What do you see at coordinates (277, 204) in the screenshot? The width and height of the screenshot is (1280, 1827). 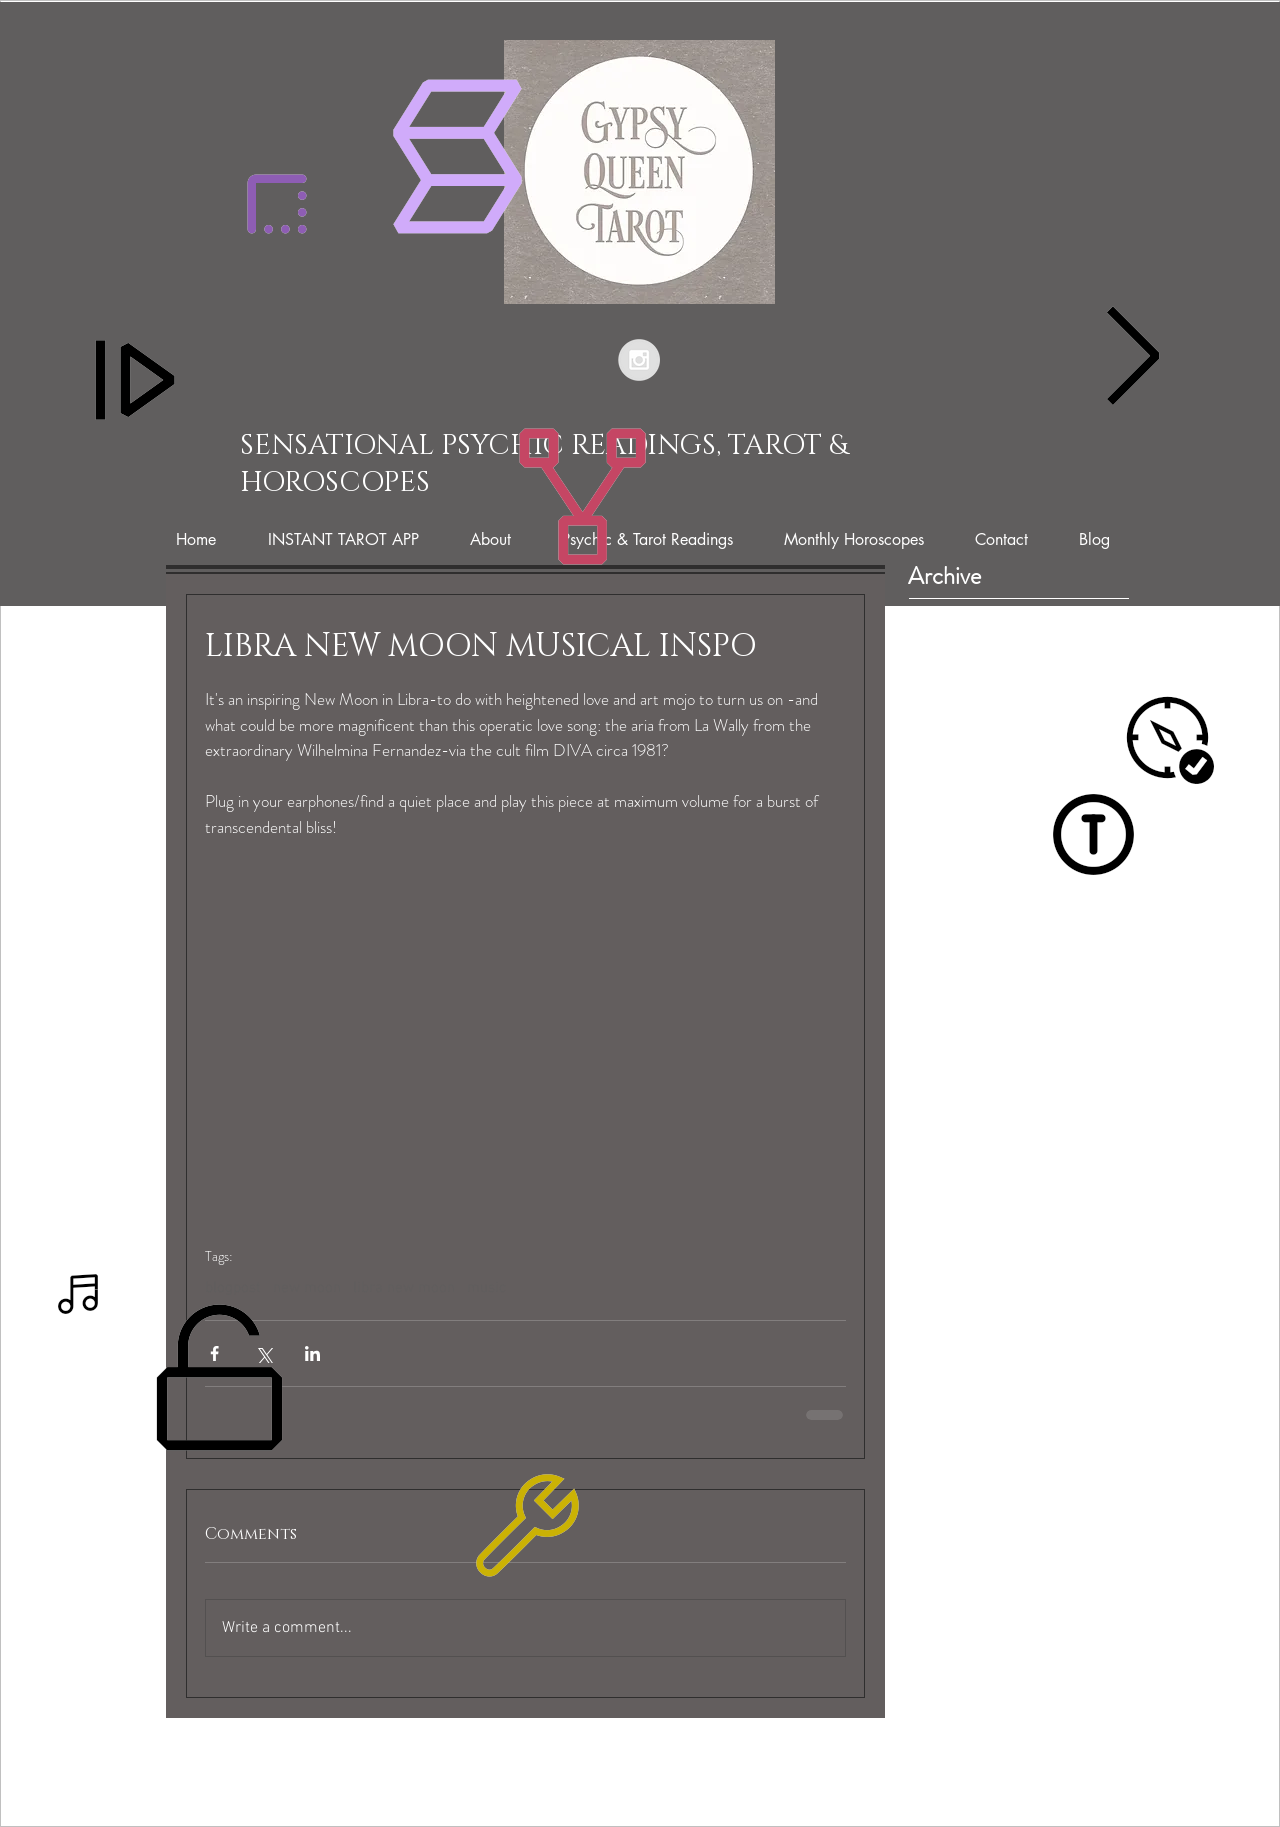 I see `apply border to top and left edges` at bounding box center [277, 204].